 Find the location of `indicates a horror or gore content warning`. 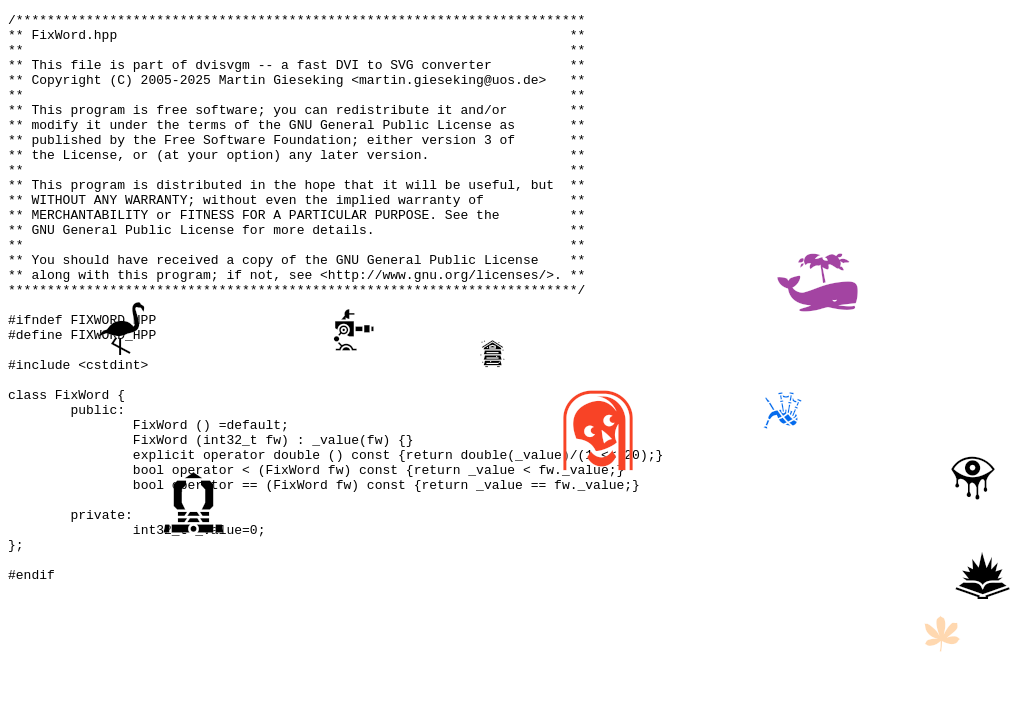

indicates a horror or gore content warning is located at coordinates (973, 478).